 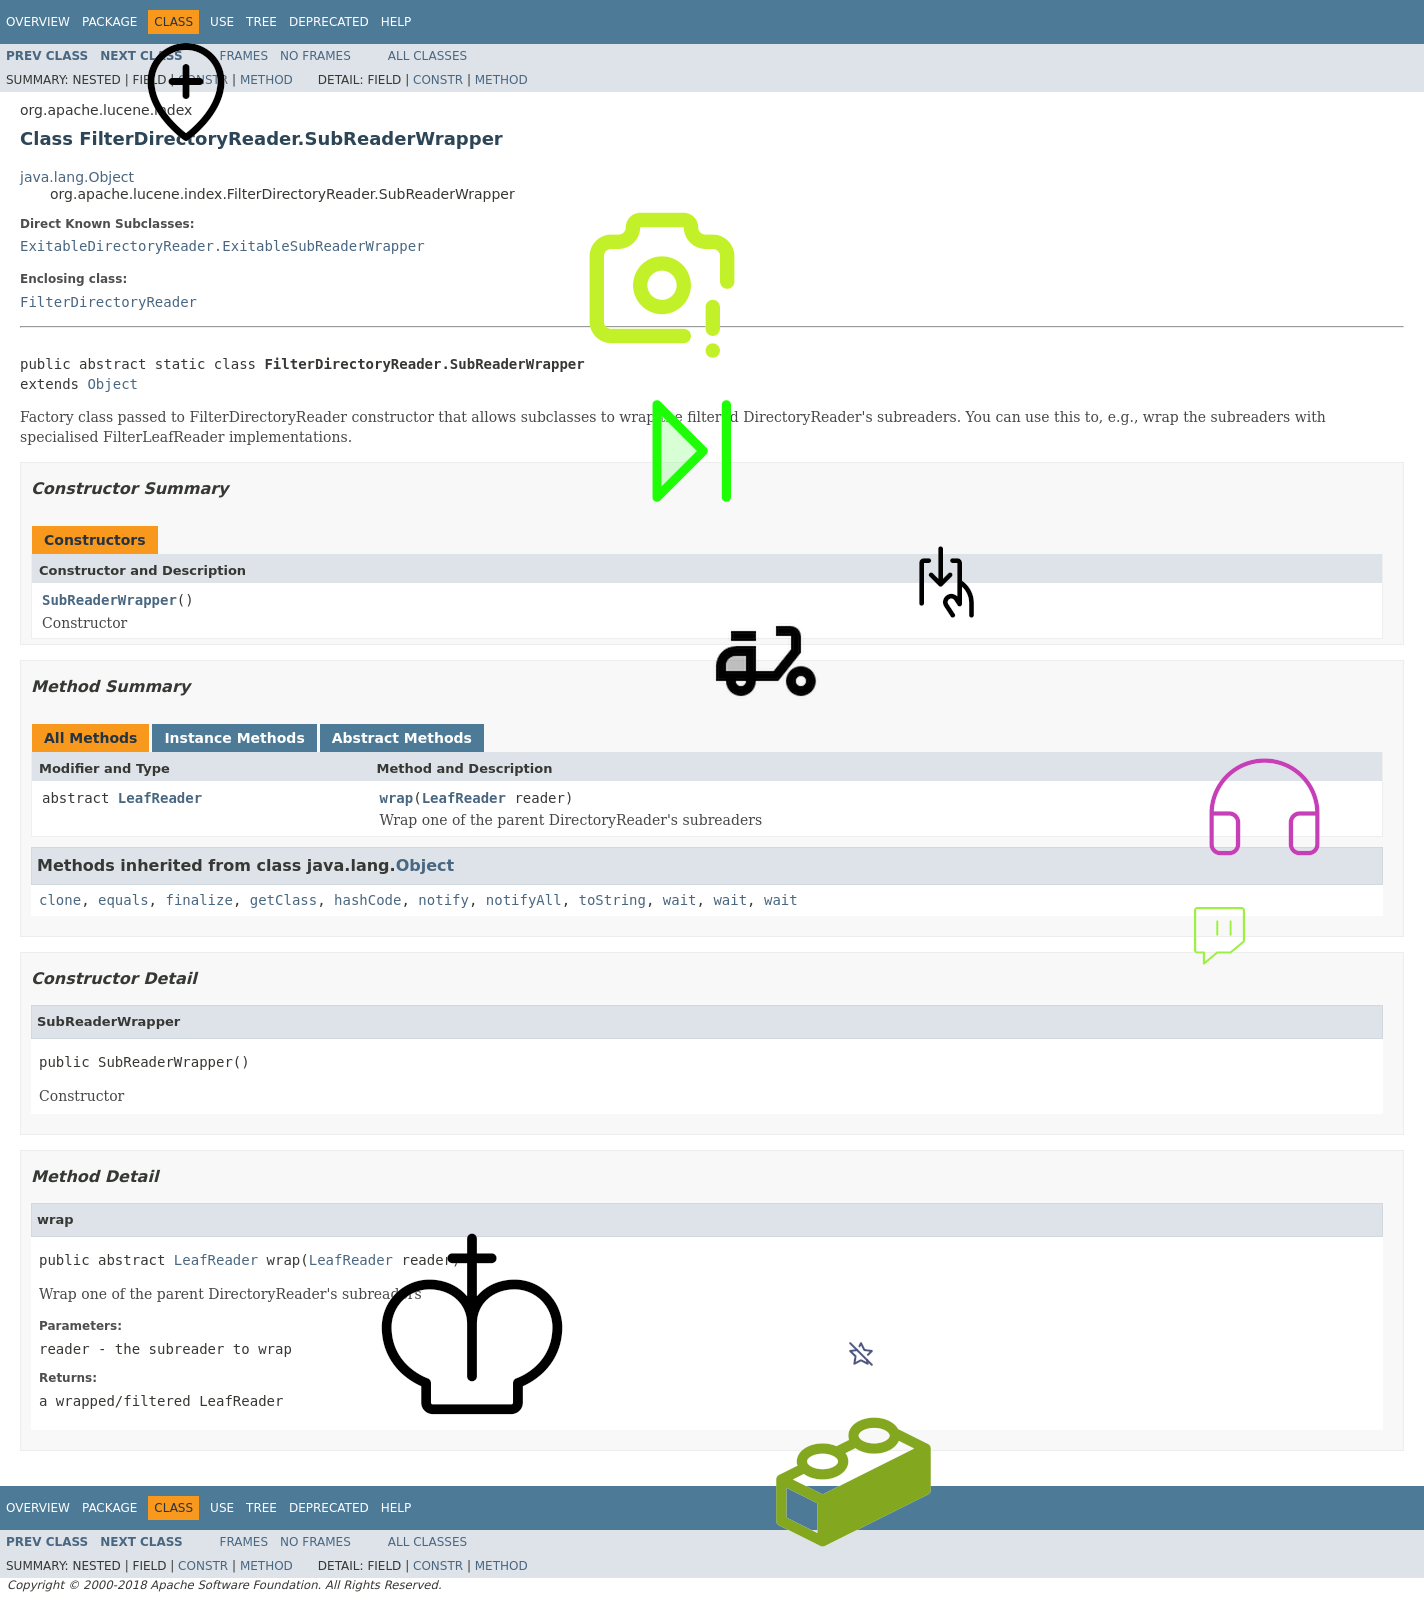 I want to click on select moped or scooter delivery option, so click(x=766, y=661).